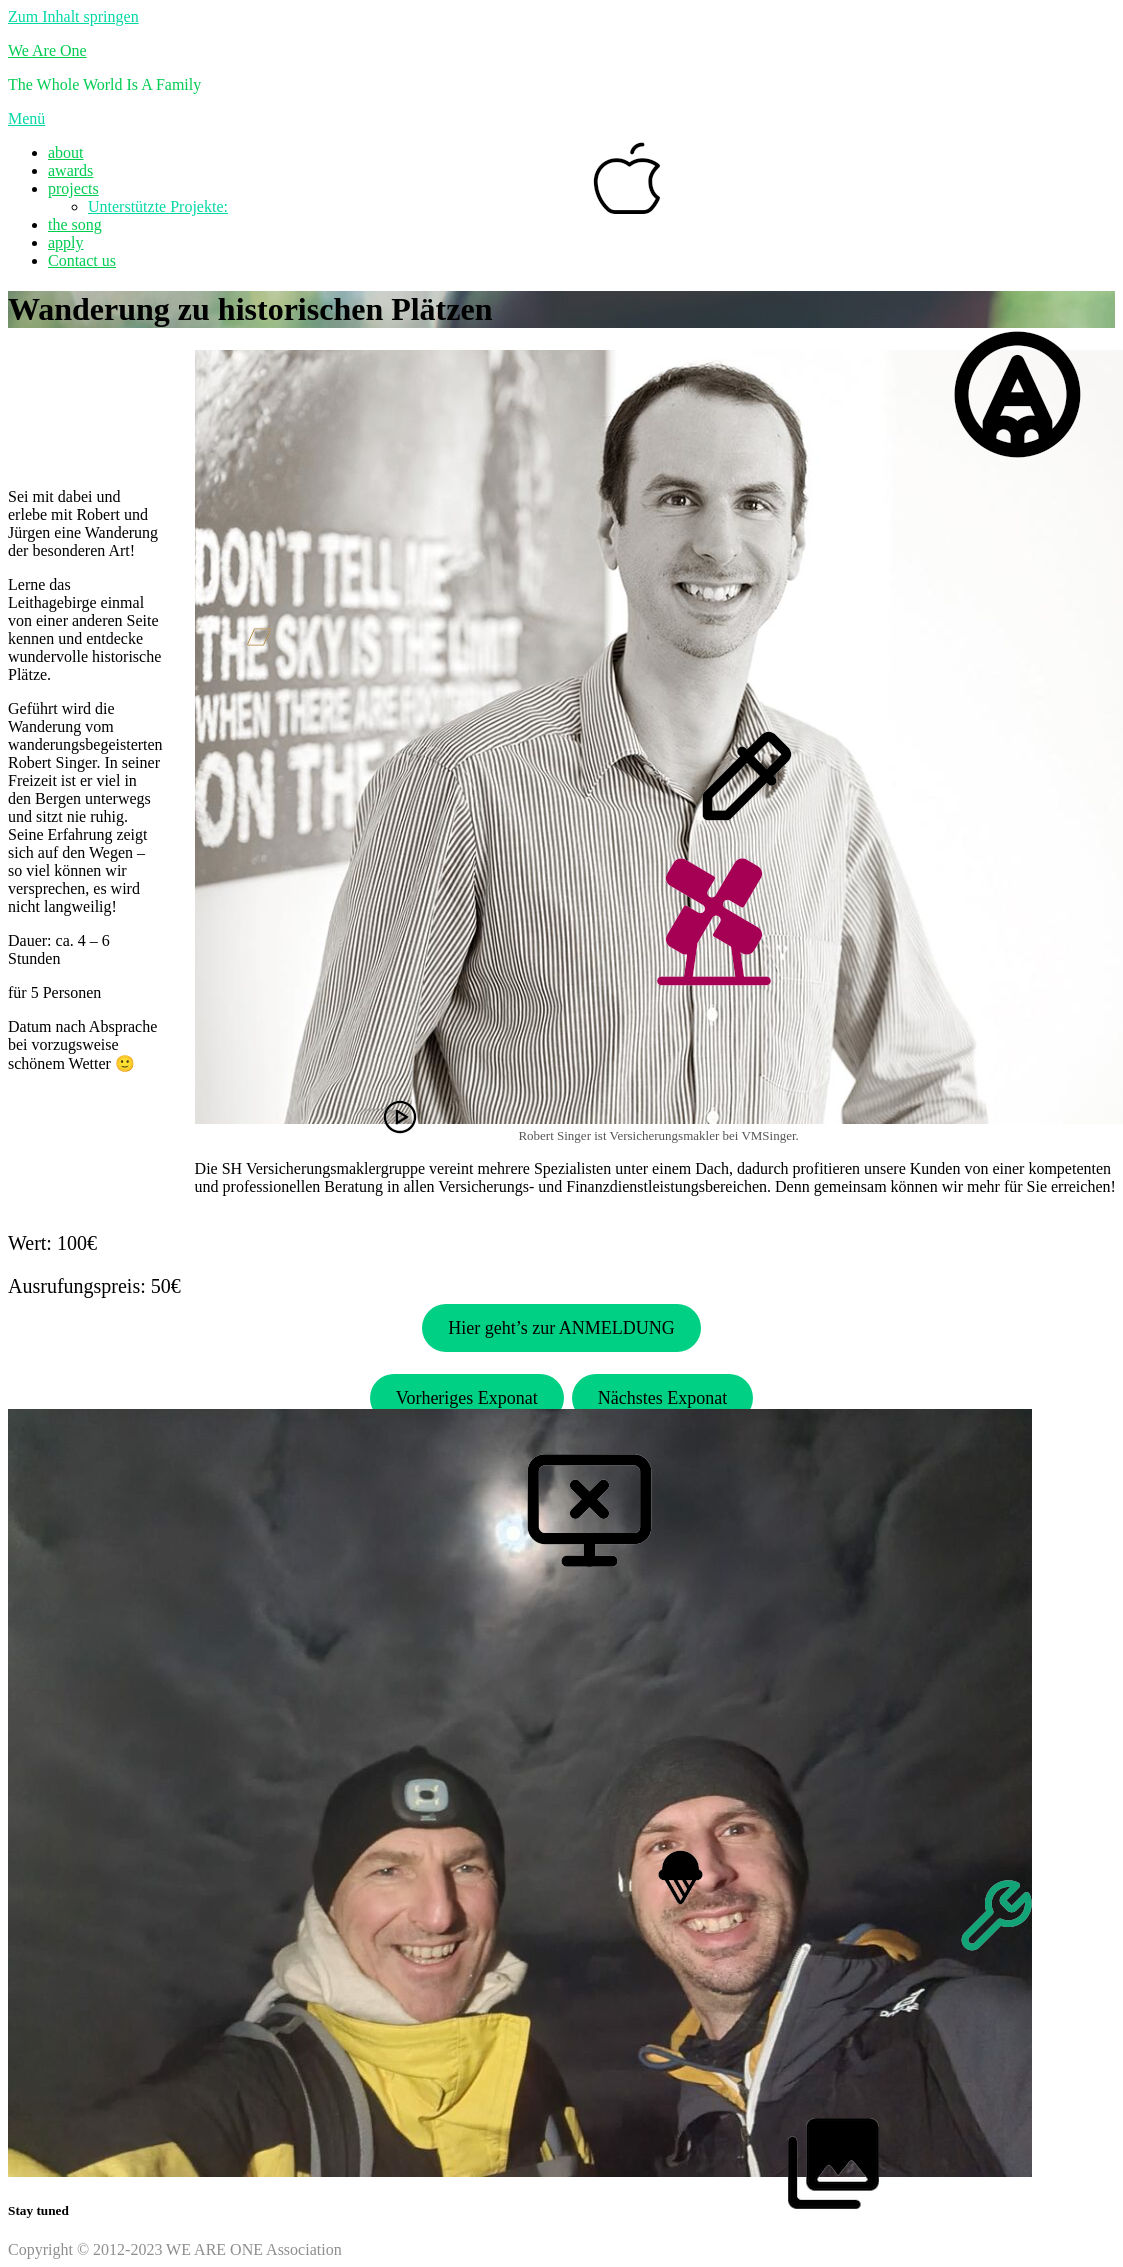  Describe the element at coordinates (995, 1917) in the screenshot. I see `access settings or configuration options` at that location.